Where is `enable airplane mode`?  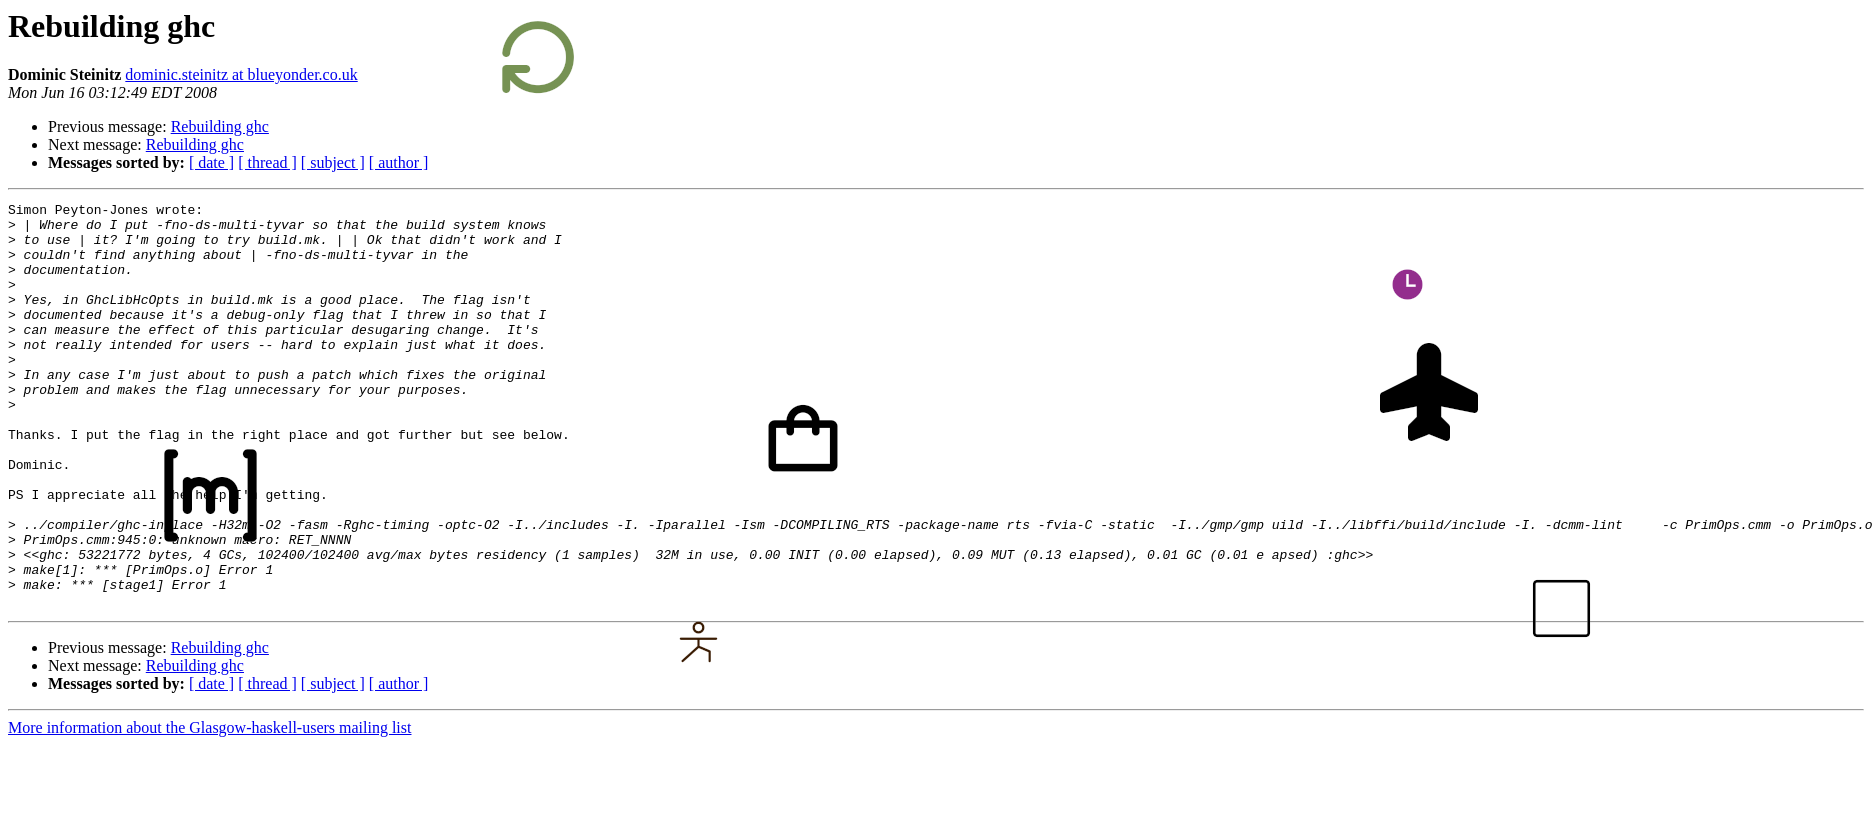 enable airplane mode is located at coordinates (1429, 392).